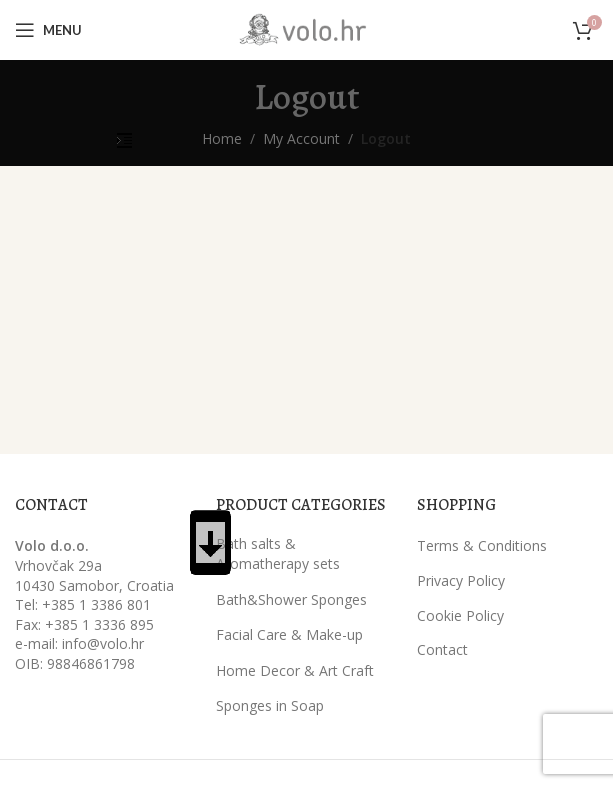 The image size is (613, 788). Describe the element at coordinates (124, 140) in the screenshot. I see `increase text indentation` at that location.